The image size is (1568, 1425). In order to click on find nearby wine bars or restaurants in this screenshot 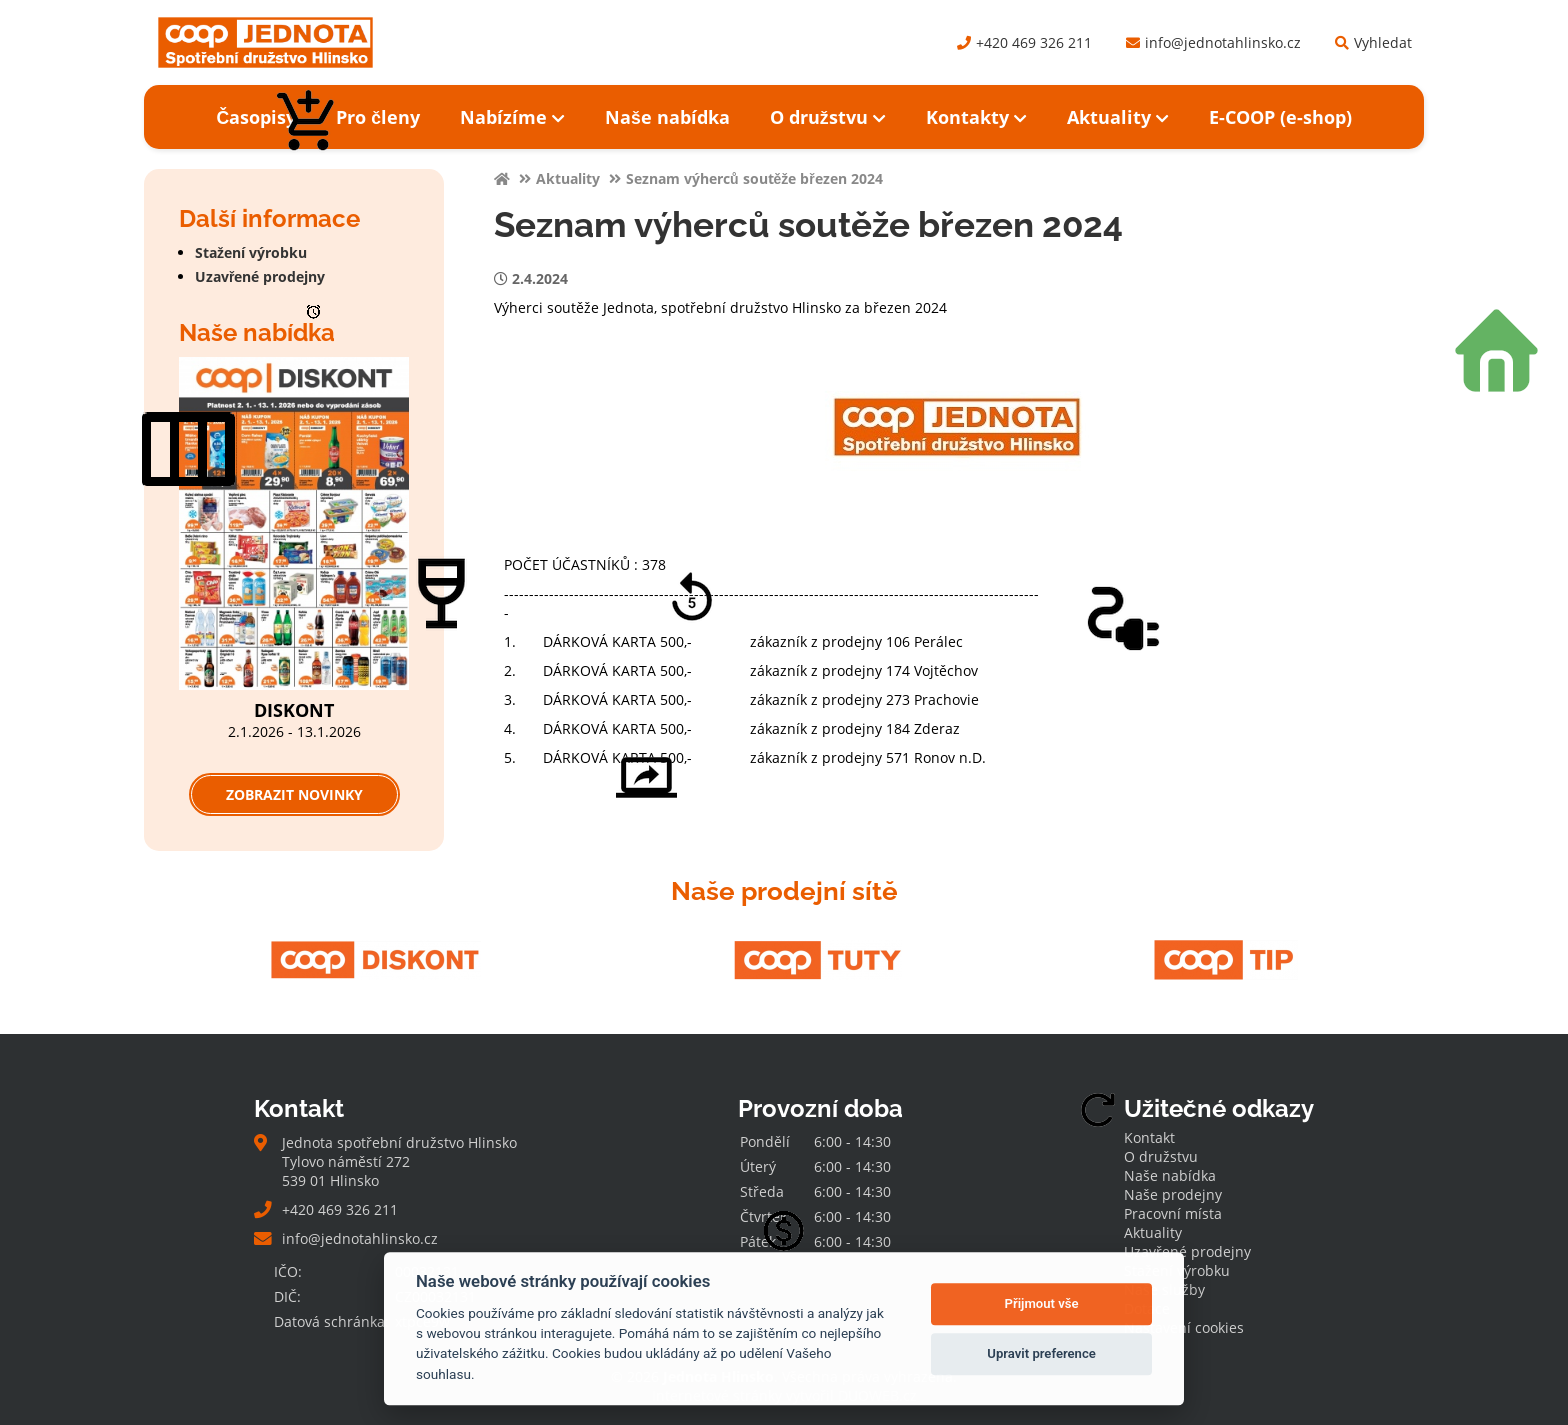, I will do `click(441, 593)`.